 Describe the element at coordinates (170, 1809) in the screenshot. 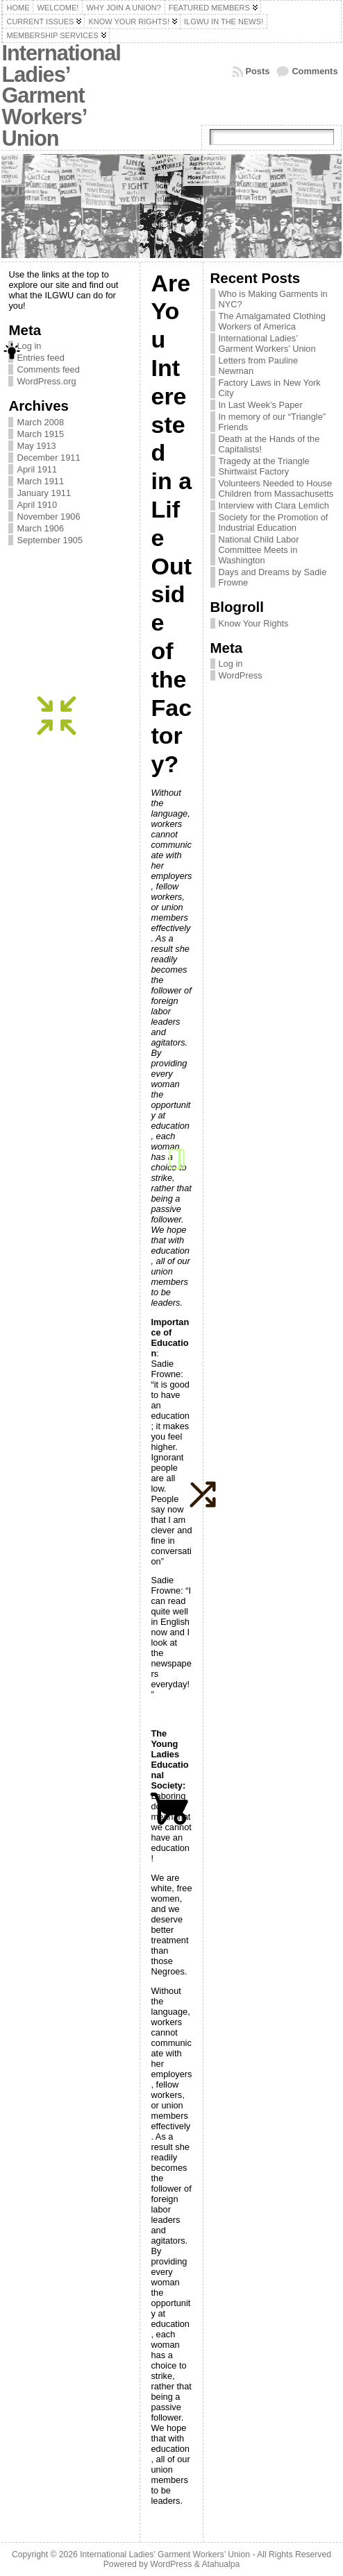

I see `access gardening tools or supplies` at that location.